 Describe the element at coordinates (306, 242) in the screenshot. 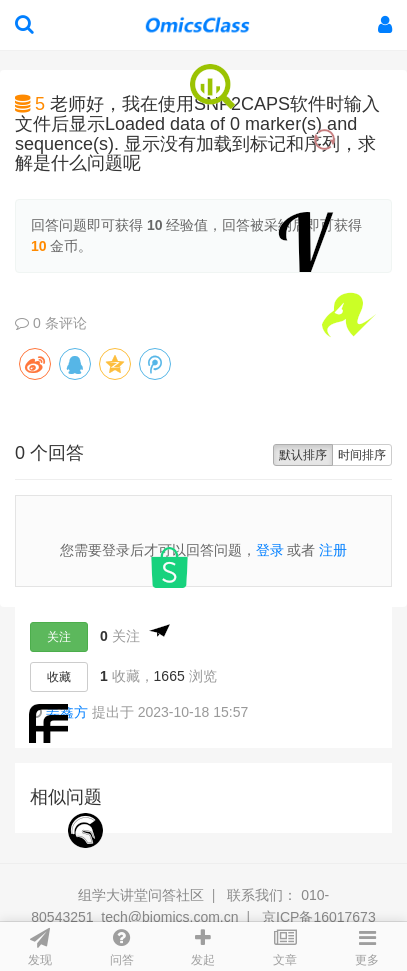

I see `vala programming language logo` at that location.